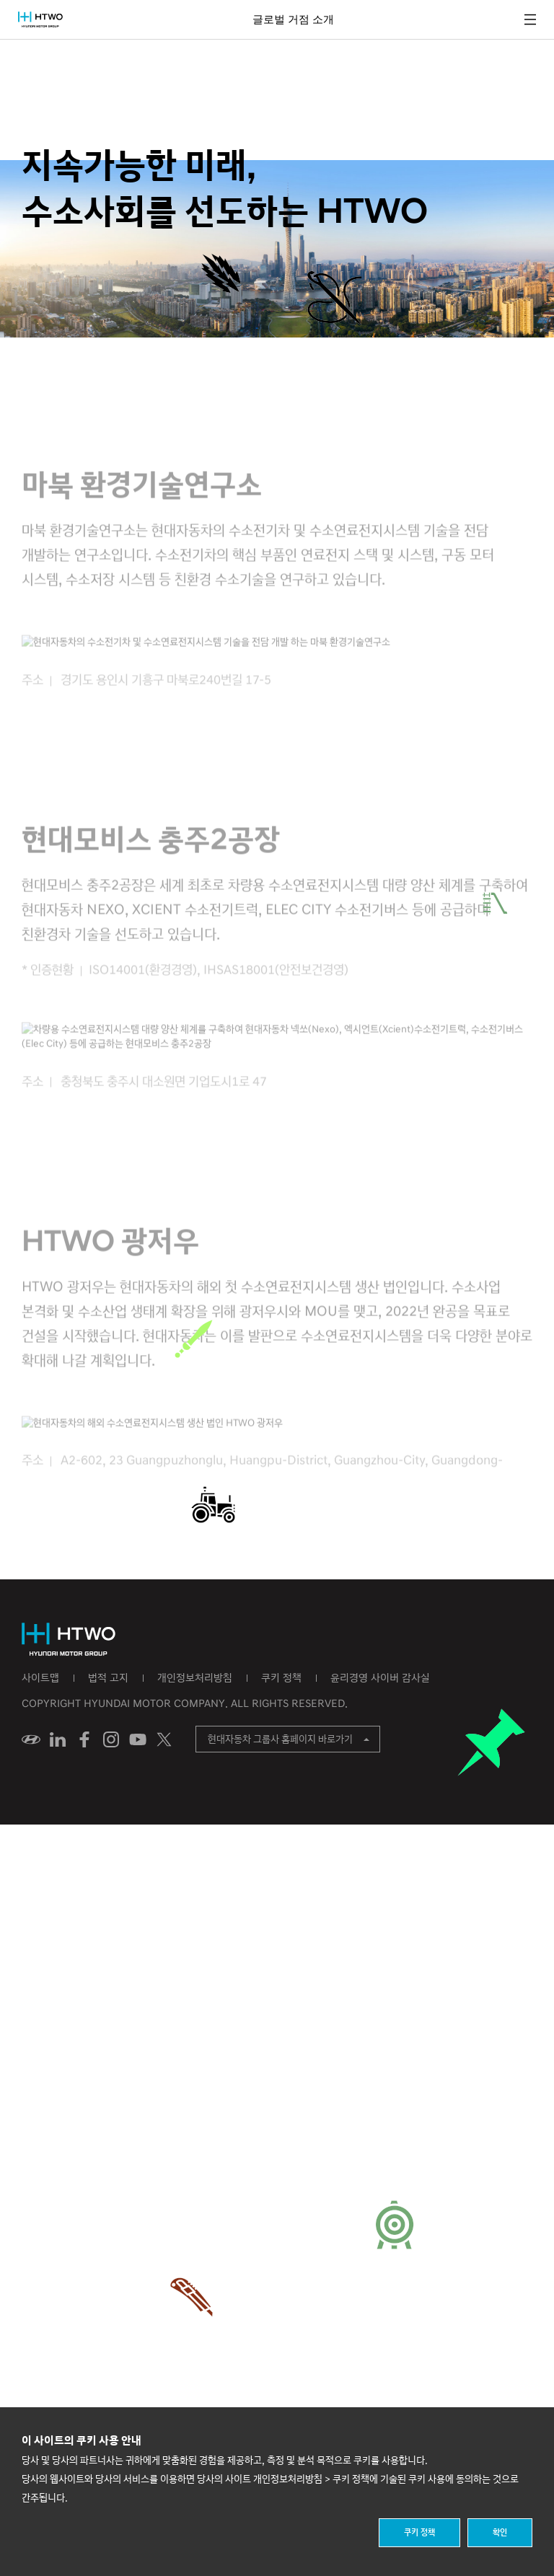 This screenshot has width=554, height=2576. What do you see at coordinates (191, 2297) in the screenshot?
I see `access cutting or trimming tools` at bounding box center [191, 2297].